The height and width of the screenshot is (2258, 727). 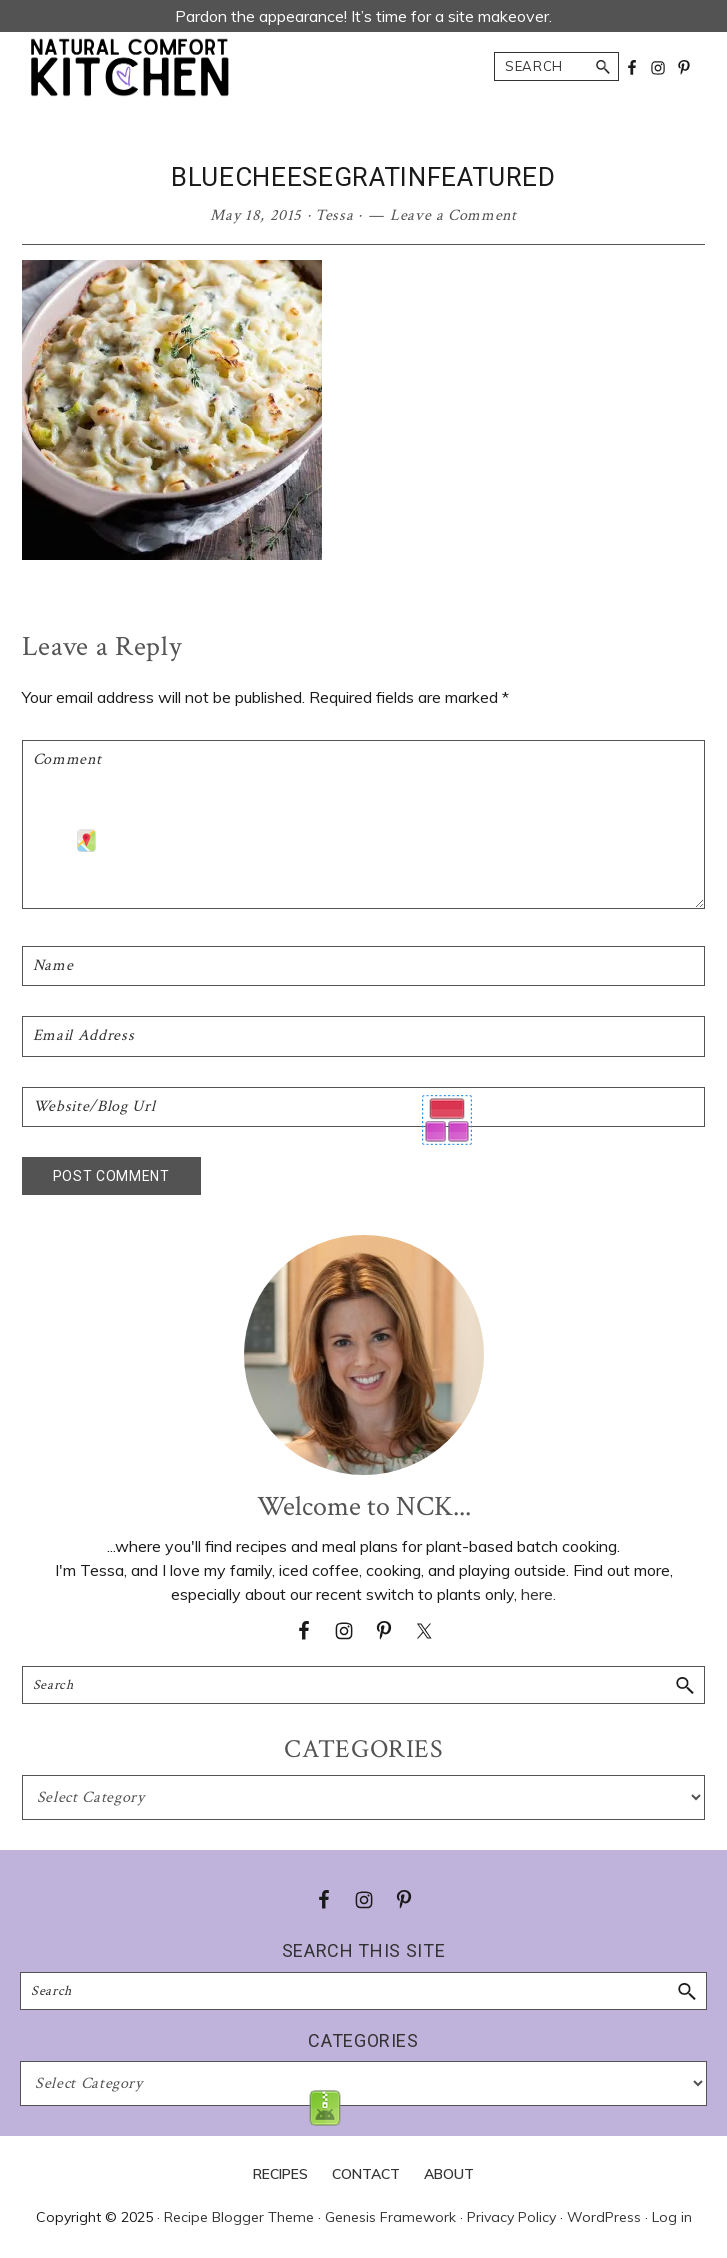 What do you see at coordinates (86, 840) in the screenshot?
I see `a google earth kml file containing location data` at bounding box center [86, 840].